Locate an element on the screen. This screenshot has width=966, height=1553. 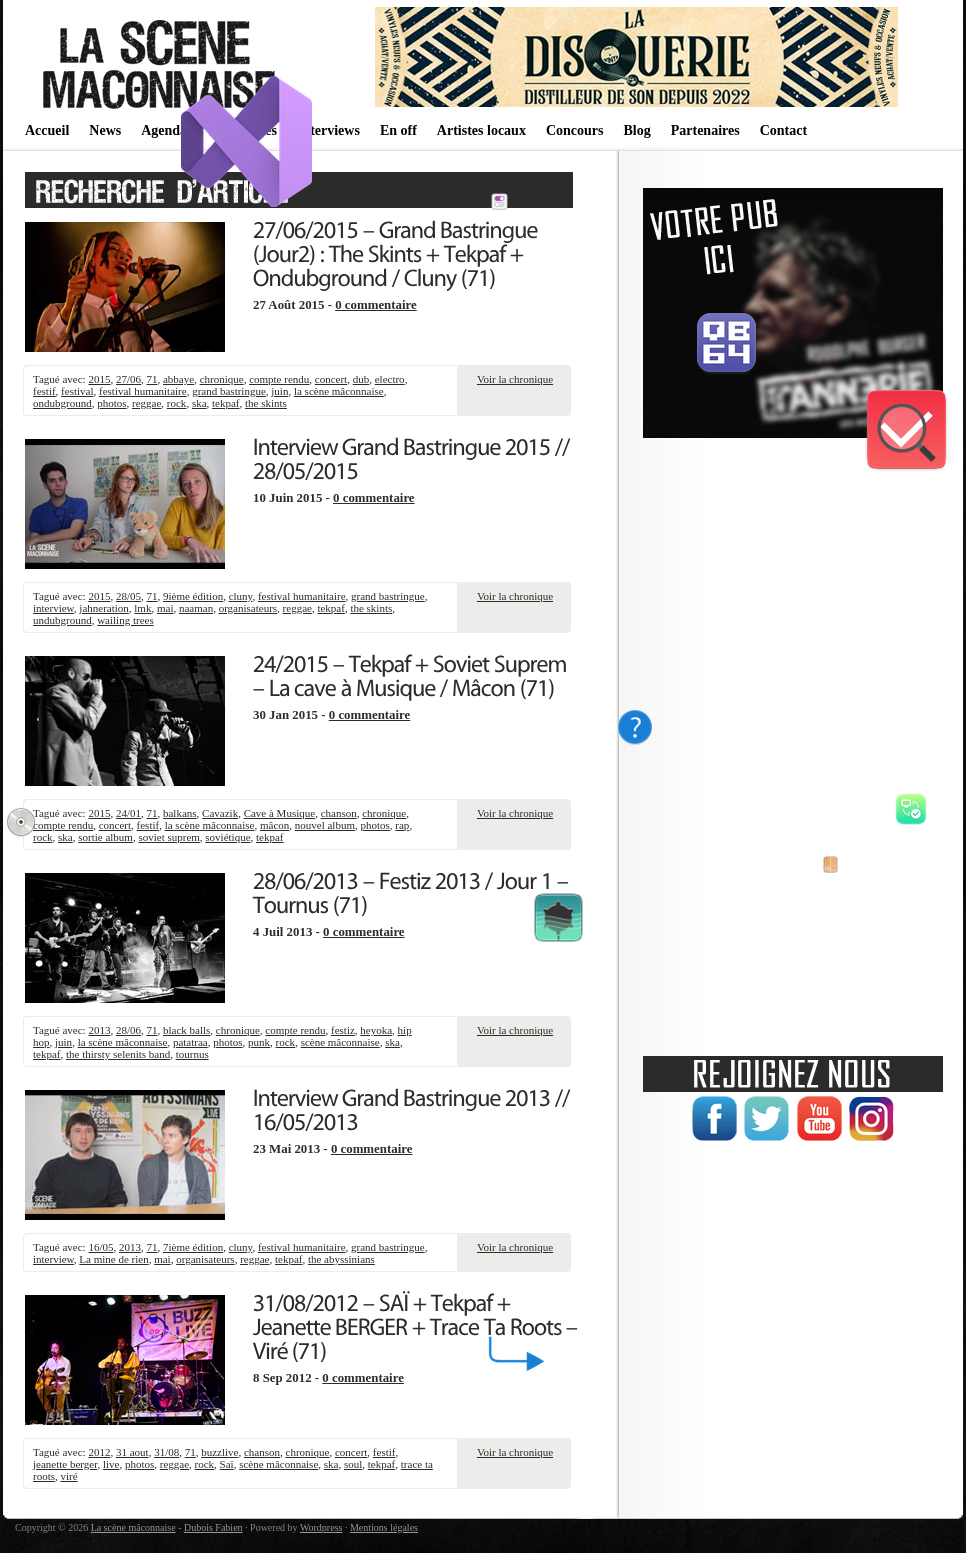
open gnome tweaks settings is located at coordinates (499, 201).